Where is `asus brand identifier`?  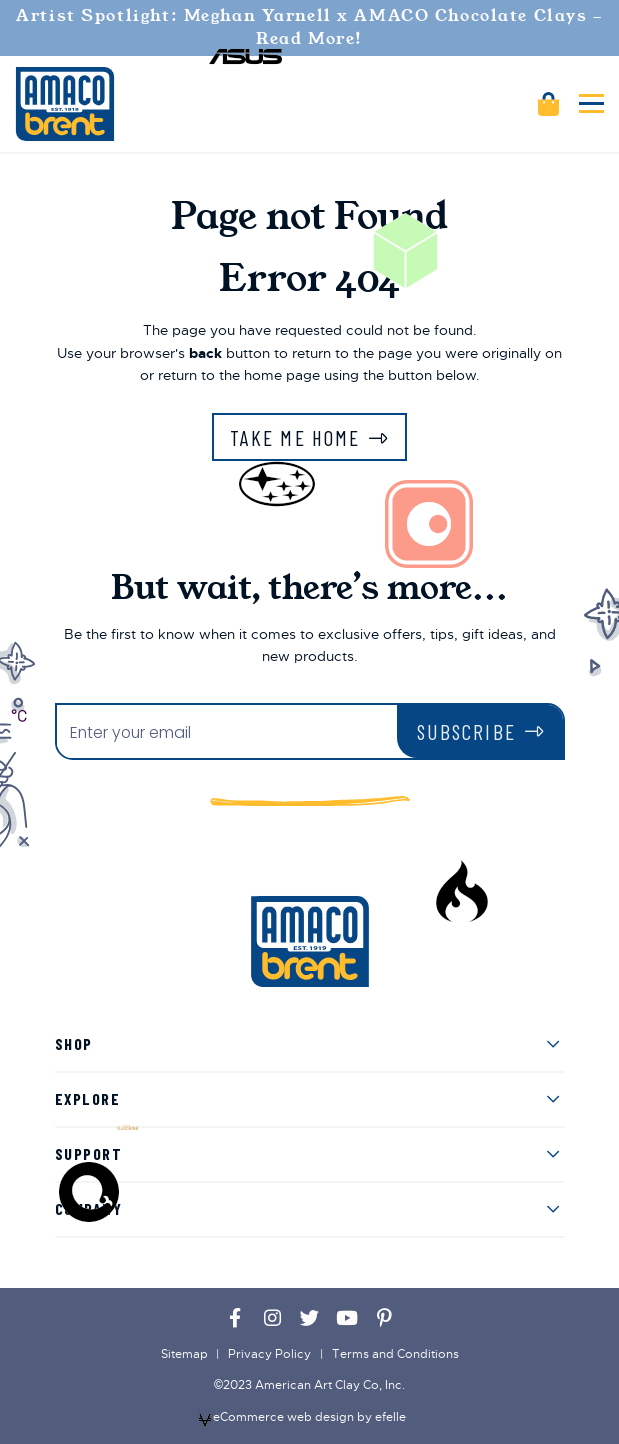
asus brand identifier is located at coordinates (245, 56).